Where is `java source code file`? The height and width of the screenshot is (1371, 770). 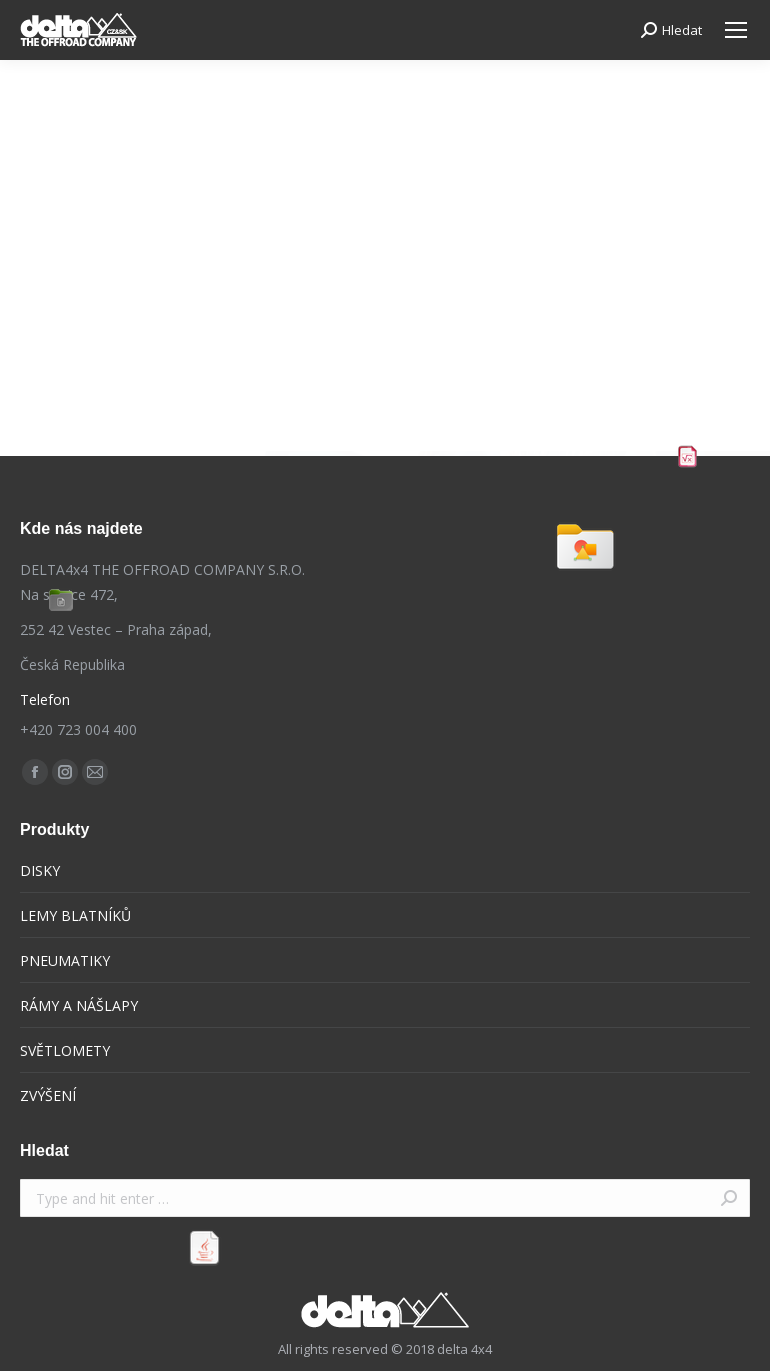 java source code file is located at coordinates (204, 1247).